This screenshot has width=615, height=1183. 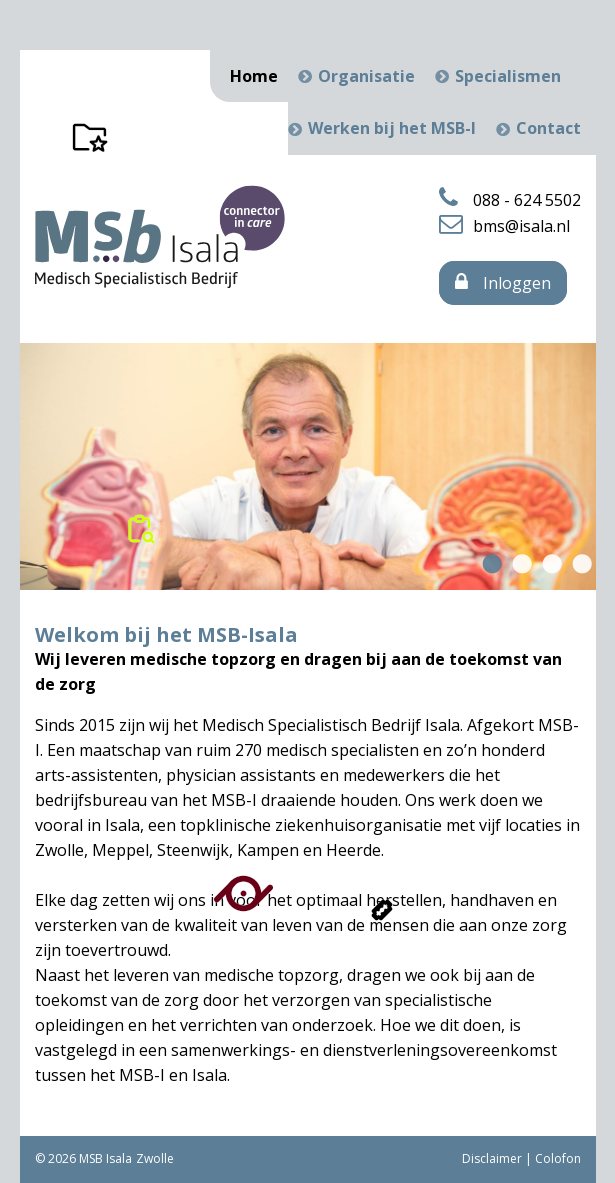 I want to click on select epicene or non-binary gender option, so click(x=243, y=893).